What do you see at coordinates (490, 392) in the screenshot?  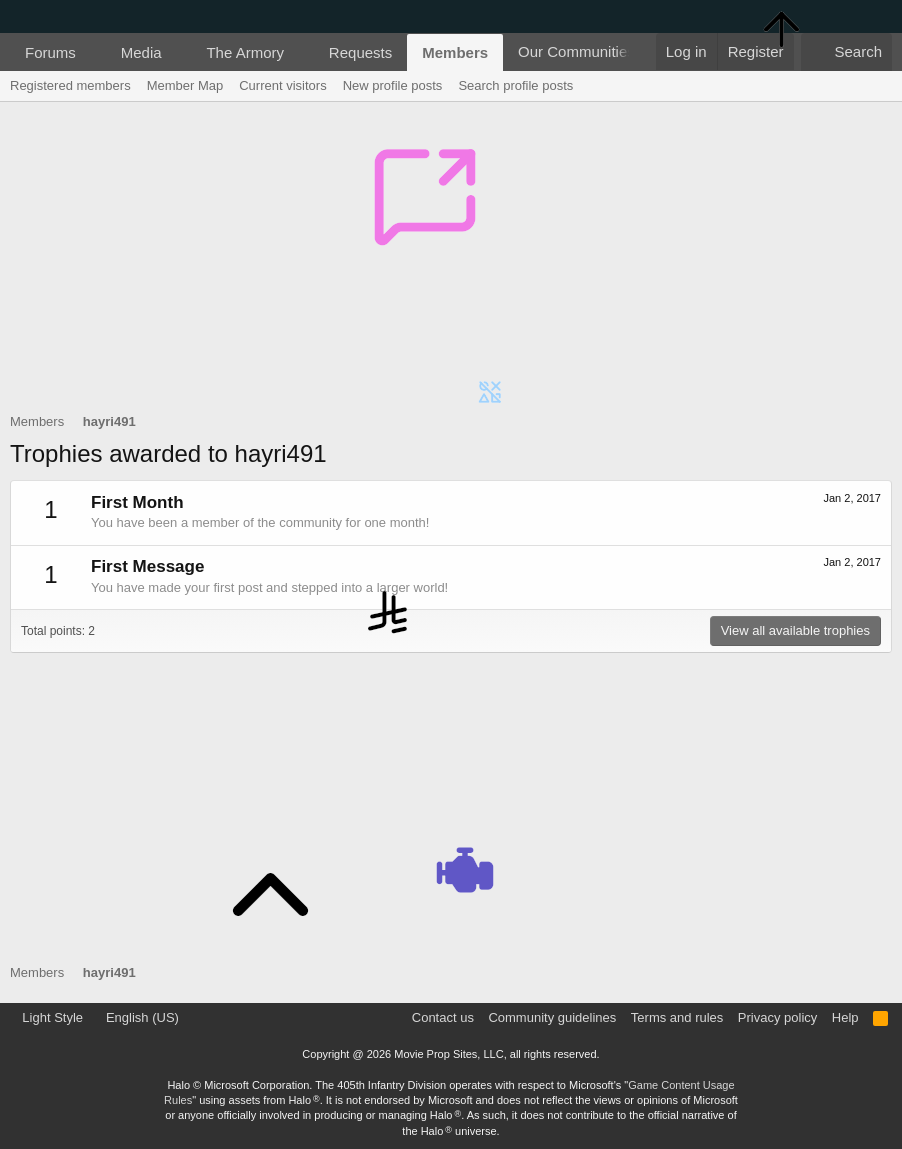 I see `disable icon display` at bounding box center [490, 392].